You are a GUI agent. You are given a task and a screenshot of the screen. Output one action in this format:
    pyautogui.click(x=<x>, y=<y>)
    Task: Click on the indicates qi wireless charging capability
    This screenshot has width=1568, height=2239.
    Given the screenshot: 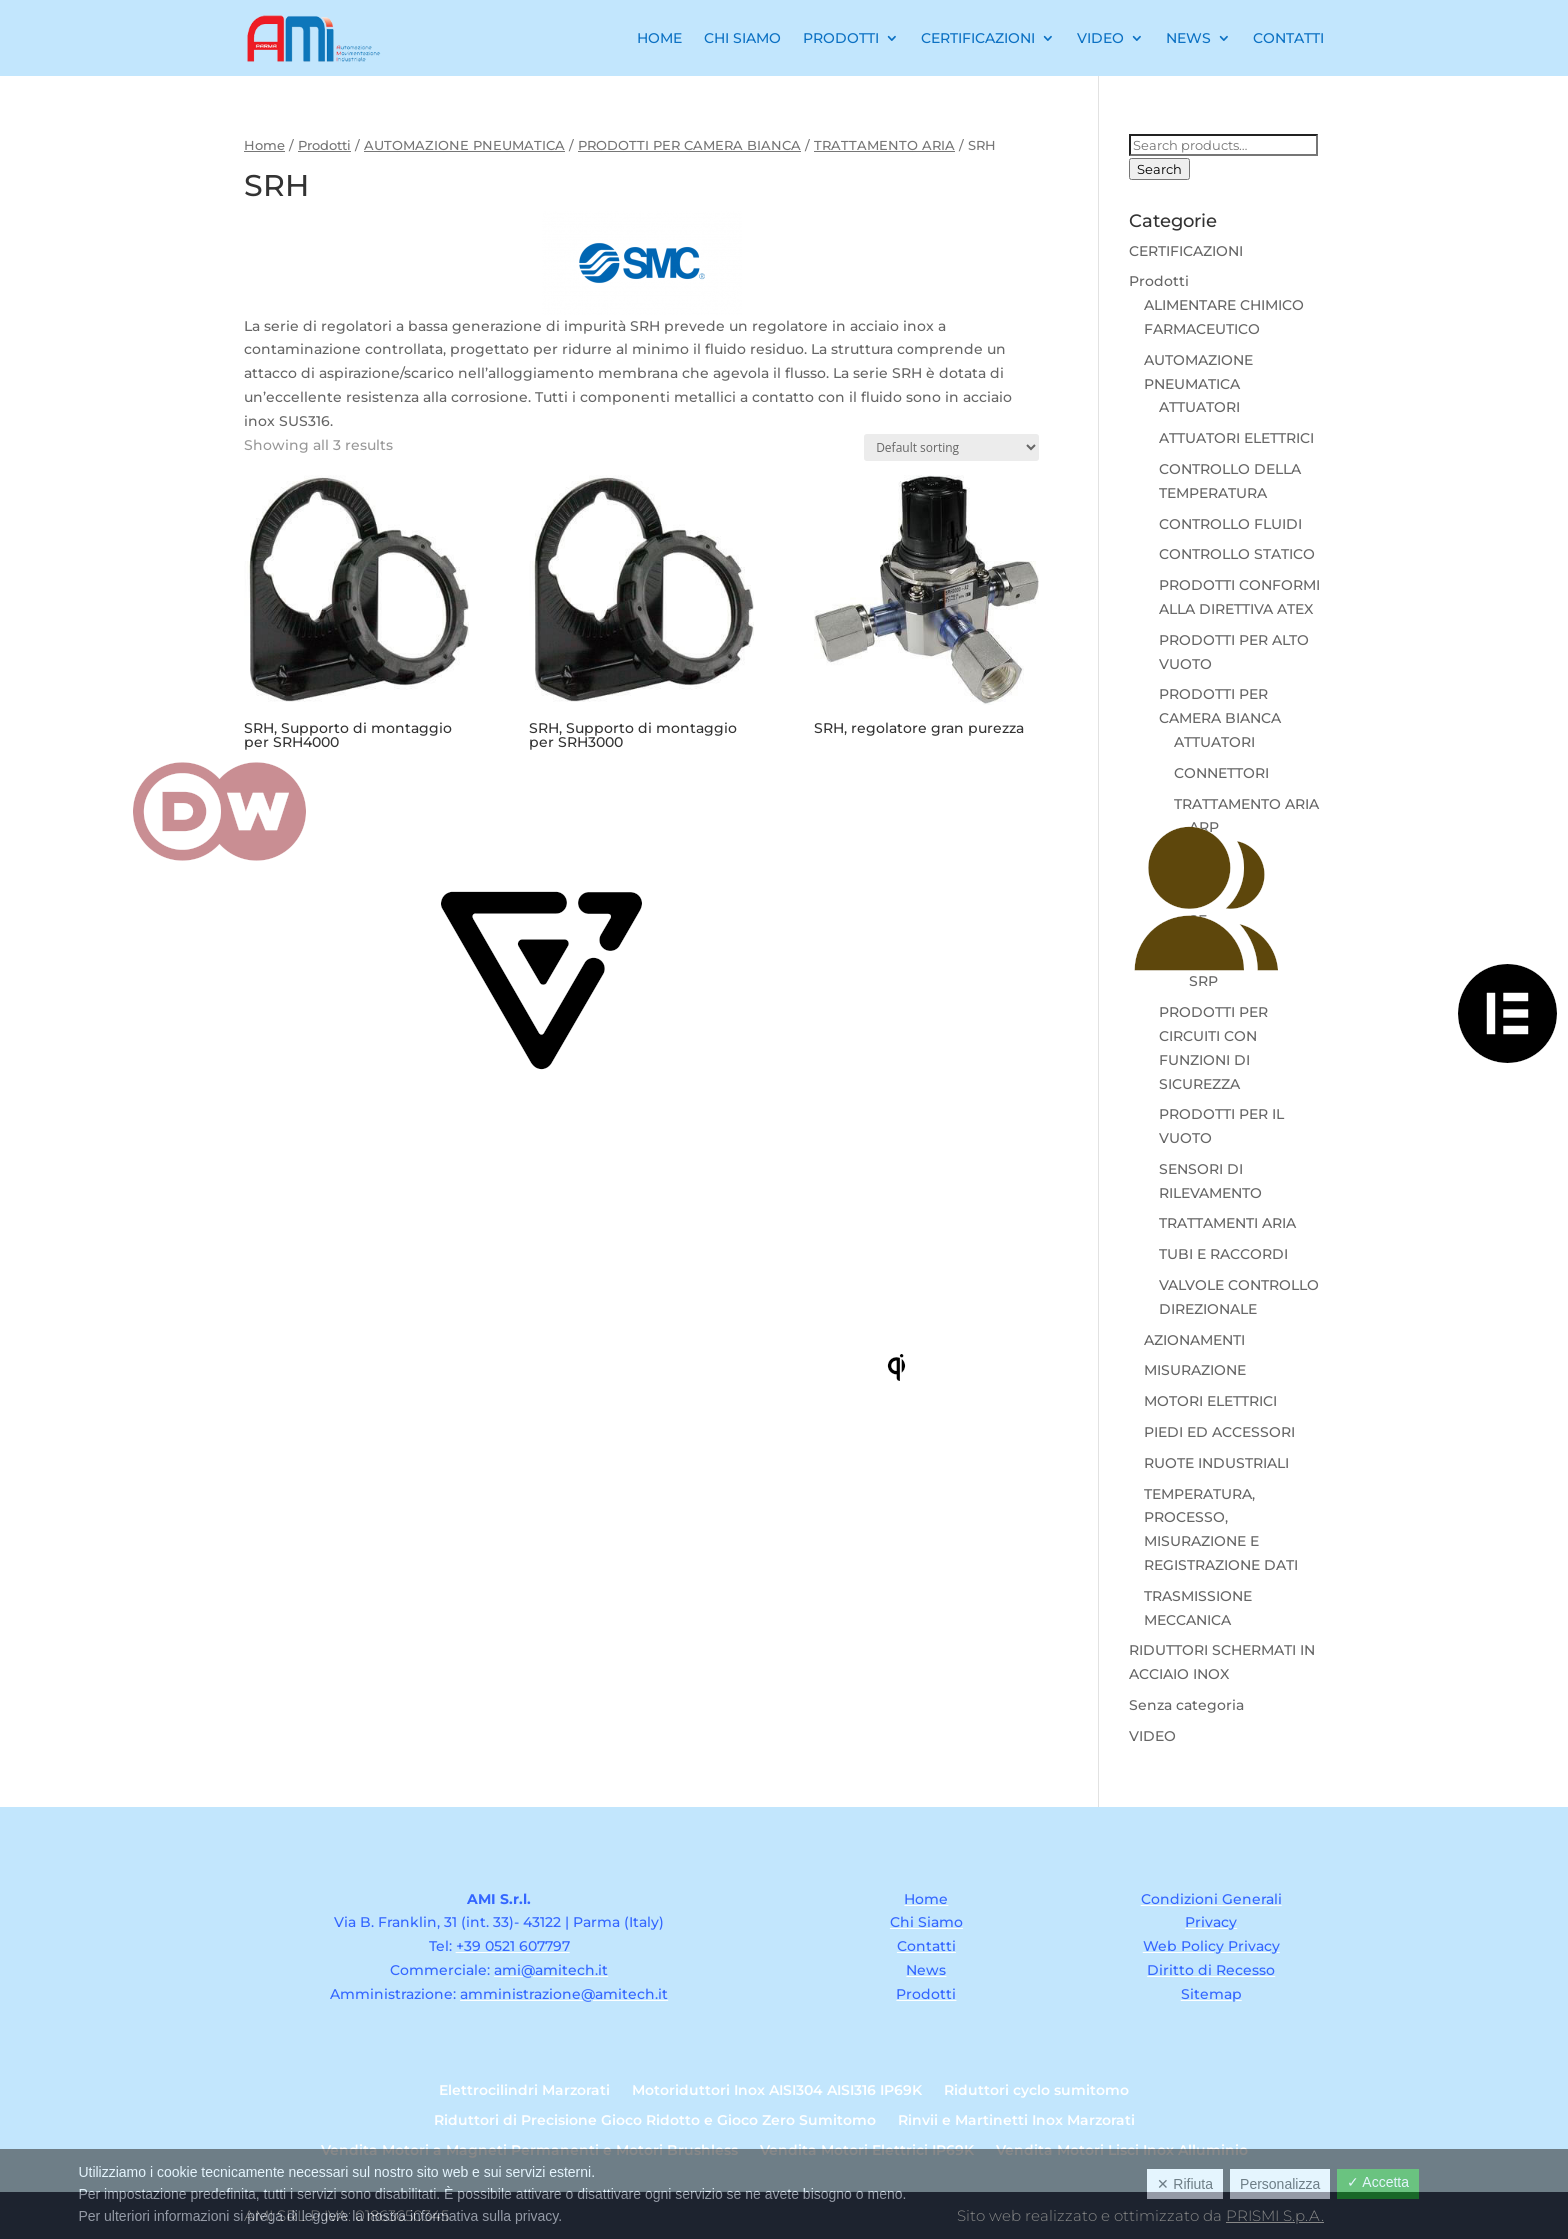 What is the action you would take?
    pyautogui.click(x=896, y=1367)
    